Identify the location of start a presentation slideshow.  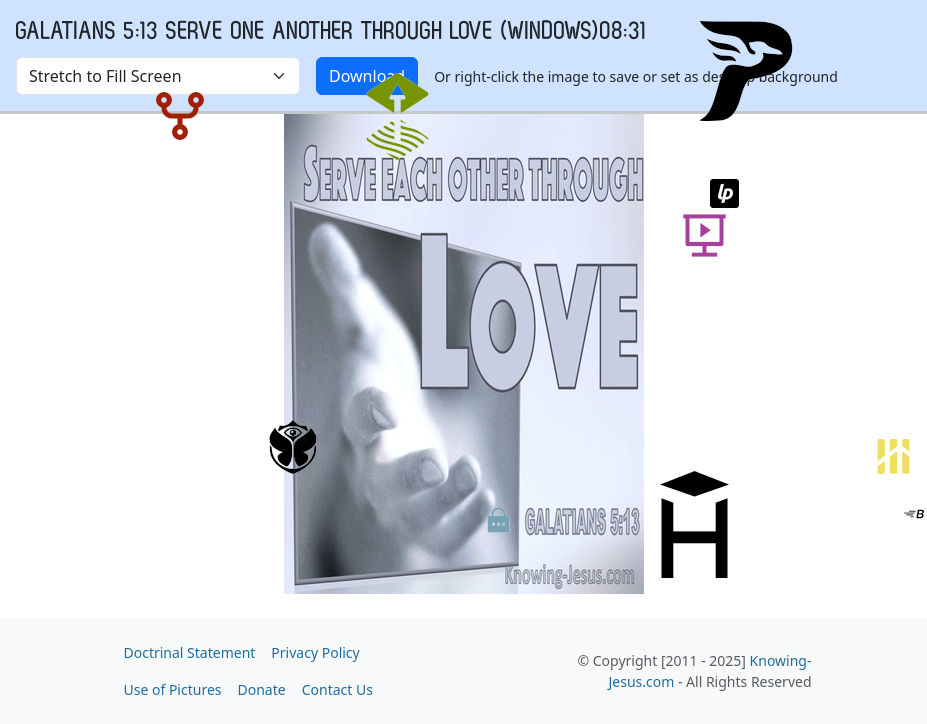
(704, 235).